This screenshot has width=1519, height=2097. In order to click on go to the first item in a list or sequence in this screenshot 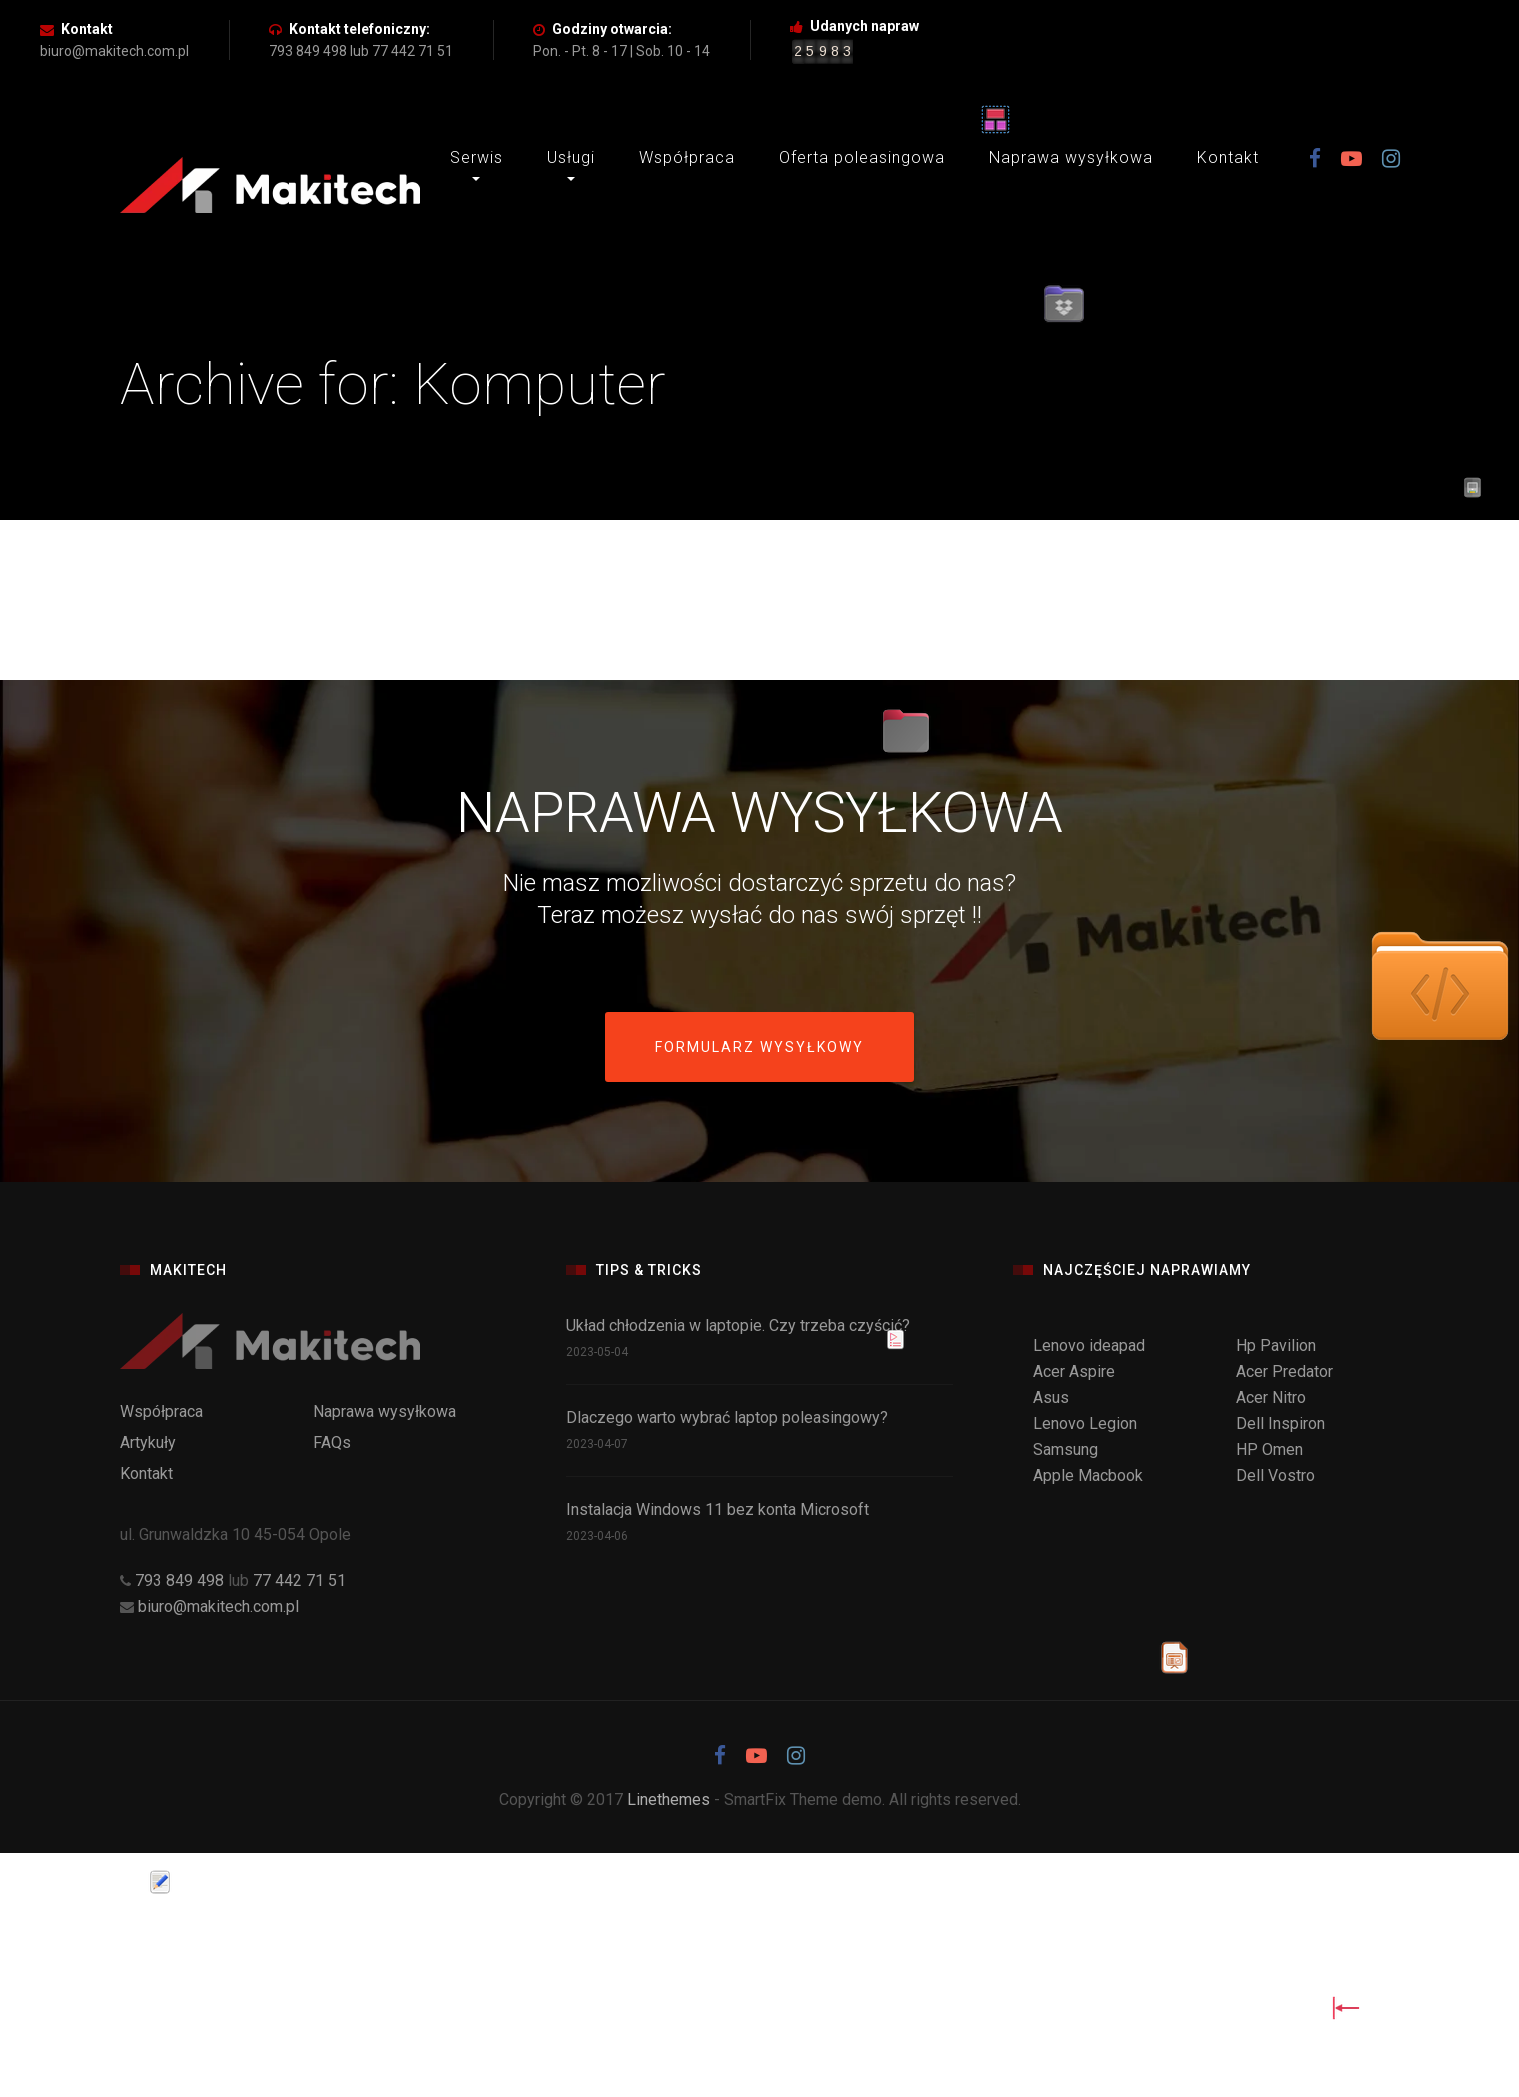, I will do `click(1346, 2008)`.